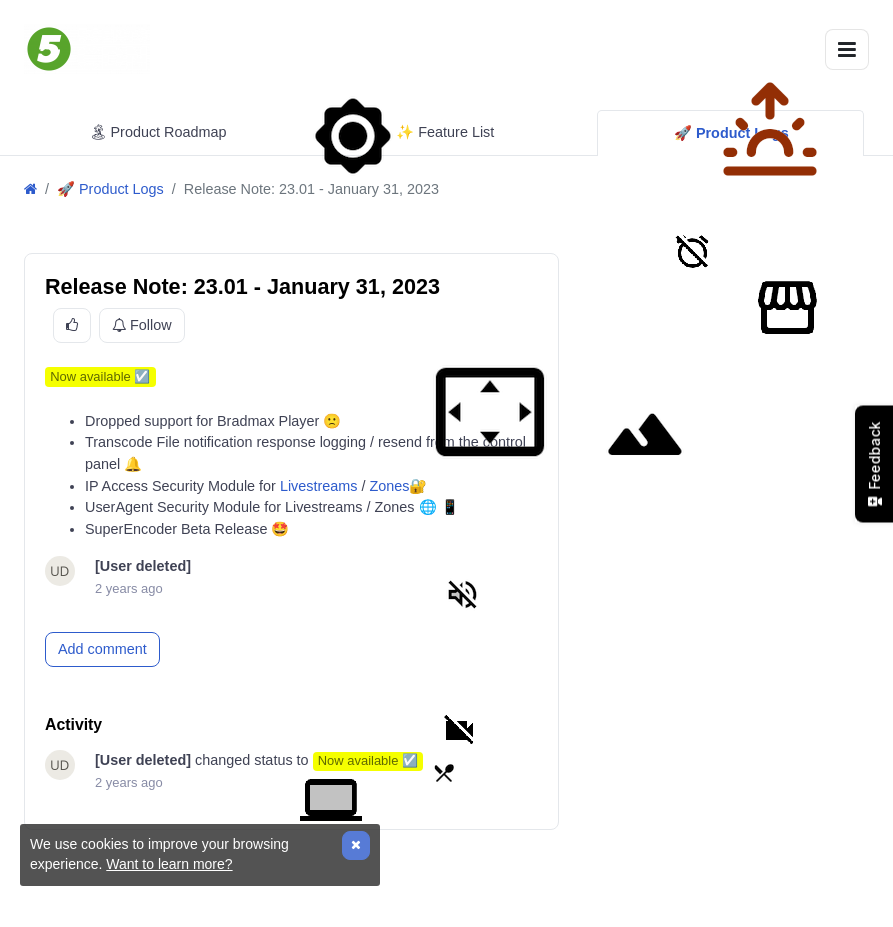 This screenshot has height=927, width=893. Describe the element at coordinates (462, 594) in the screenshot. I see `mute audio or sound` at that location.